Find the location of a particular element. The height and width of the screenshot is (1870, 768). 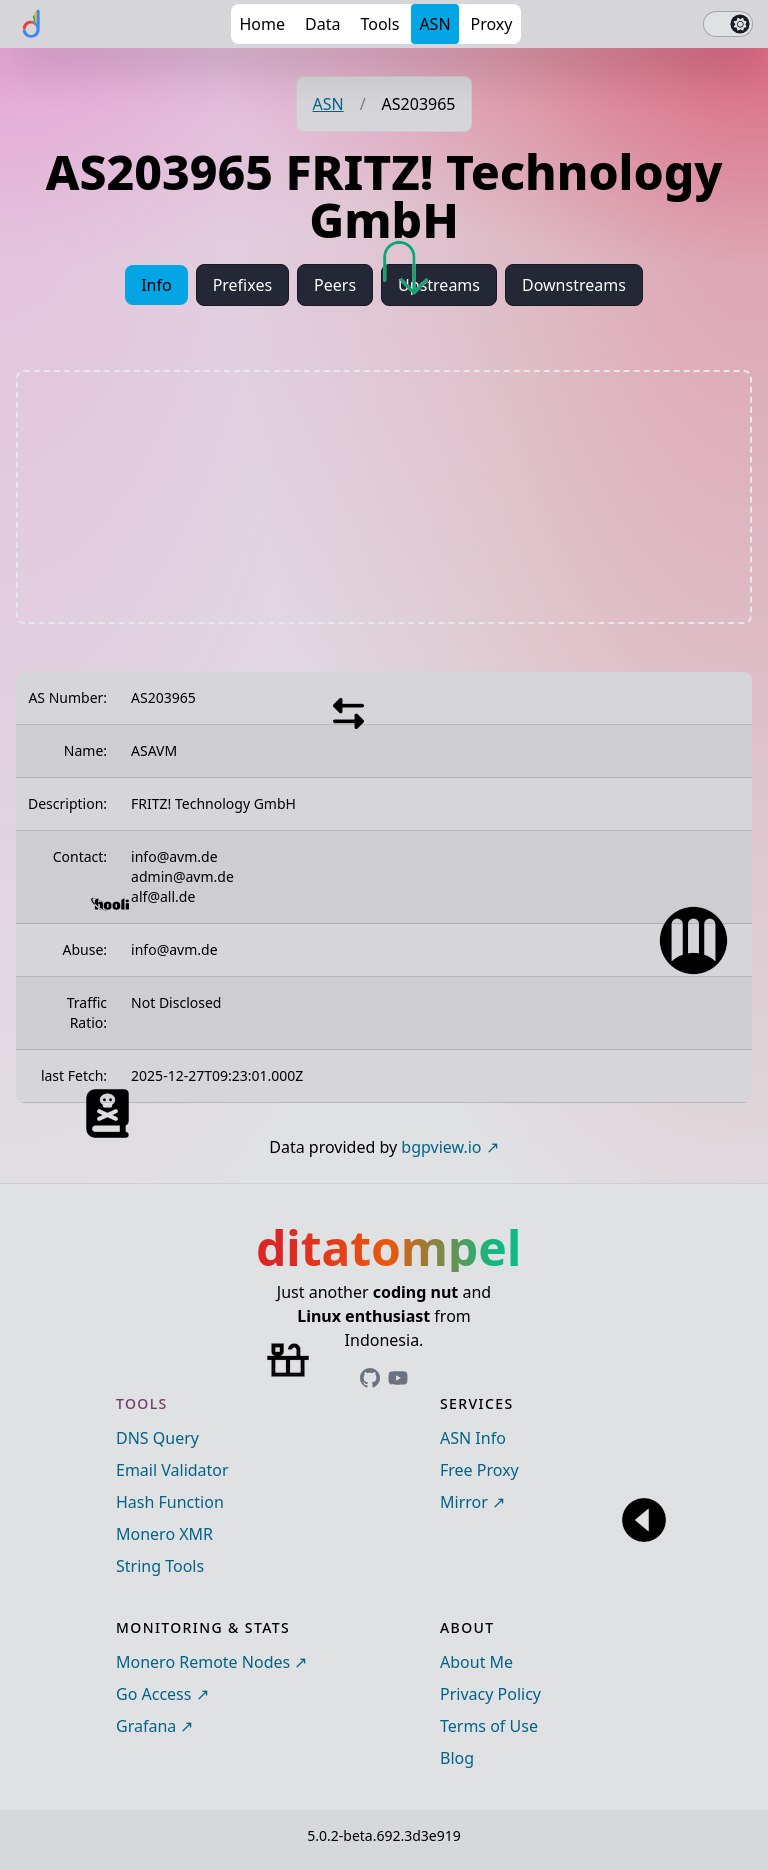

swap or exchange items is located at coordinates (348, 713).